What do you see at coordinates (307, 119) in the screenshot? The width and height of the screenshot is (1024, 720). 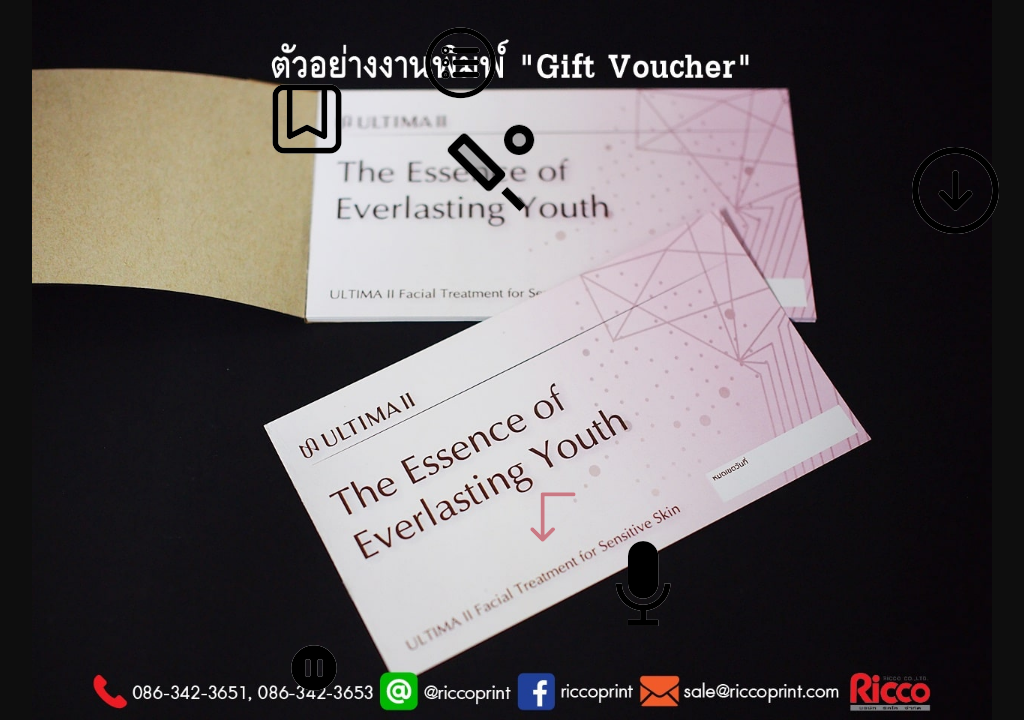 I see `save this item to your bookmarks` at bounding box center [307, 119].